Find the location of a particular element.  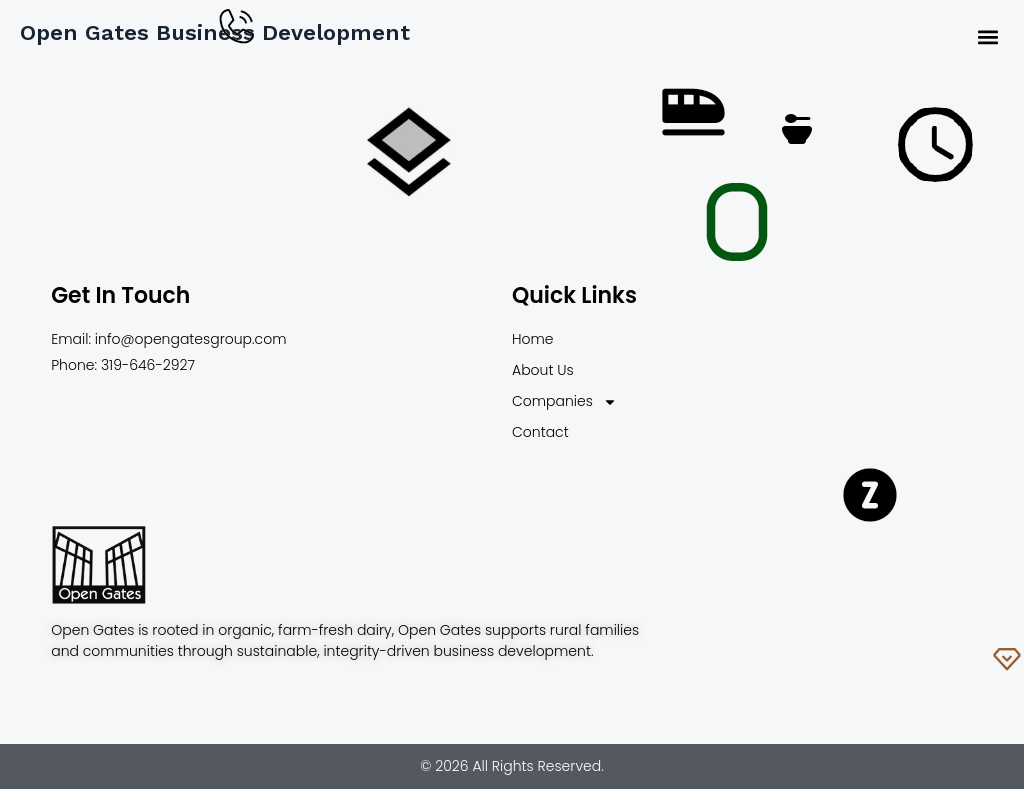

indicates a "Z" category or alphabetical section is located at coordinates (870, 495).